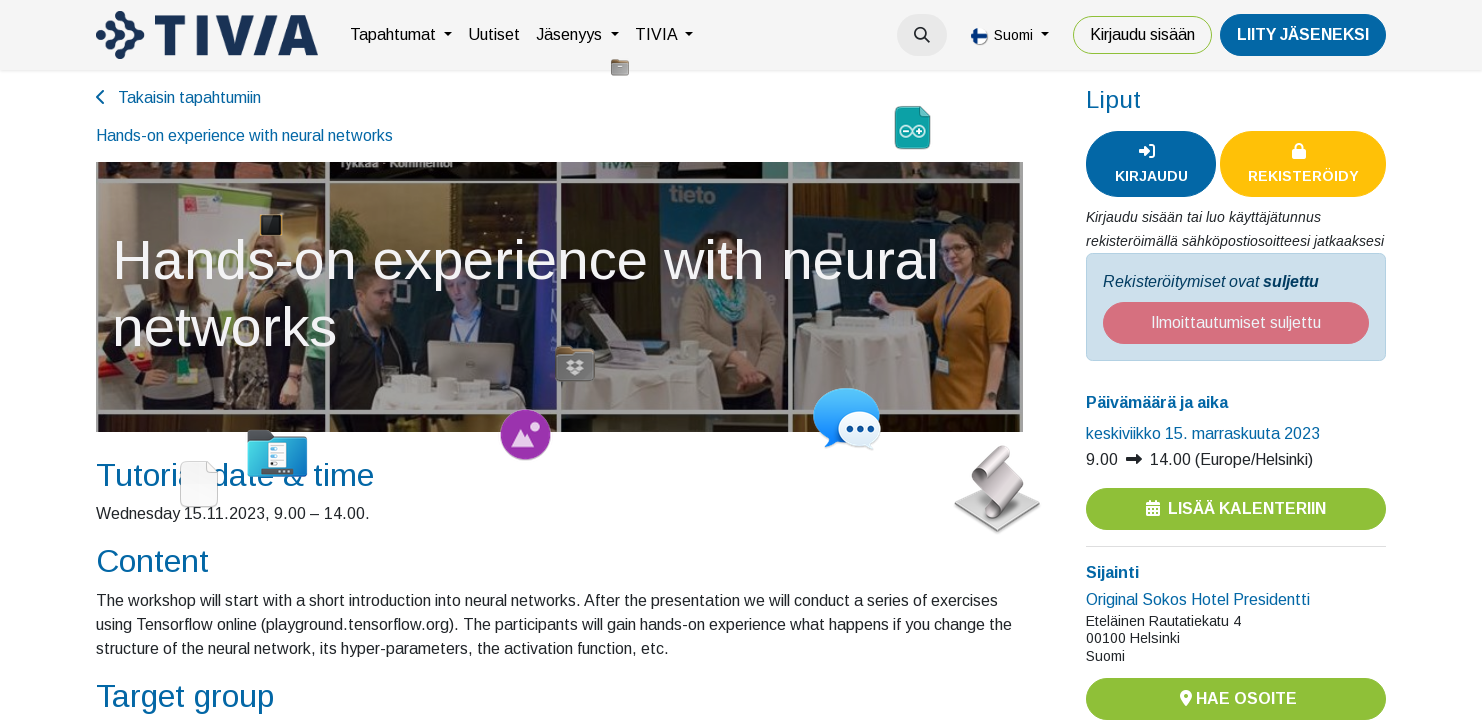 The height and width of the screenshot is (720, 1482). Describe the element at coordinates (525, 434) in the screenshot. I see `access your photo library` at that location.